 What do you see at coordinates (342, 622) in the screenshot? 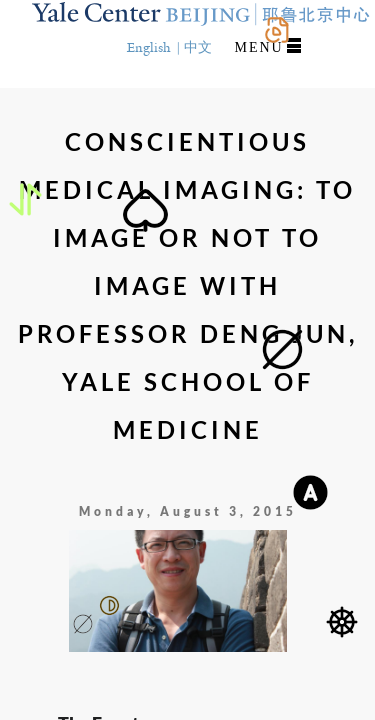
I see `navigate to steering or navigation controls` at bounding box center [342, 622].